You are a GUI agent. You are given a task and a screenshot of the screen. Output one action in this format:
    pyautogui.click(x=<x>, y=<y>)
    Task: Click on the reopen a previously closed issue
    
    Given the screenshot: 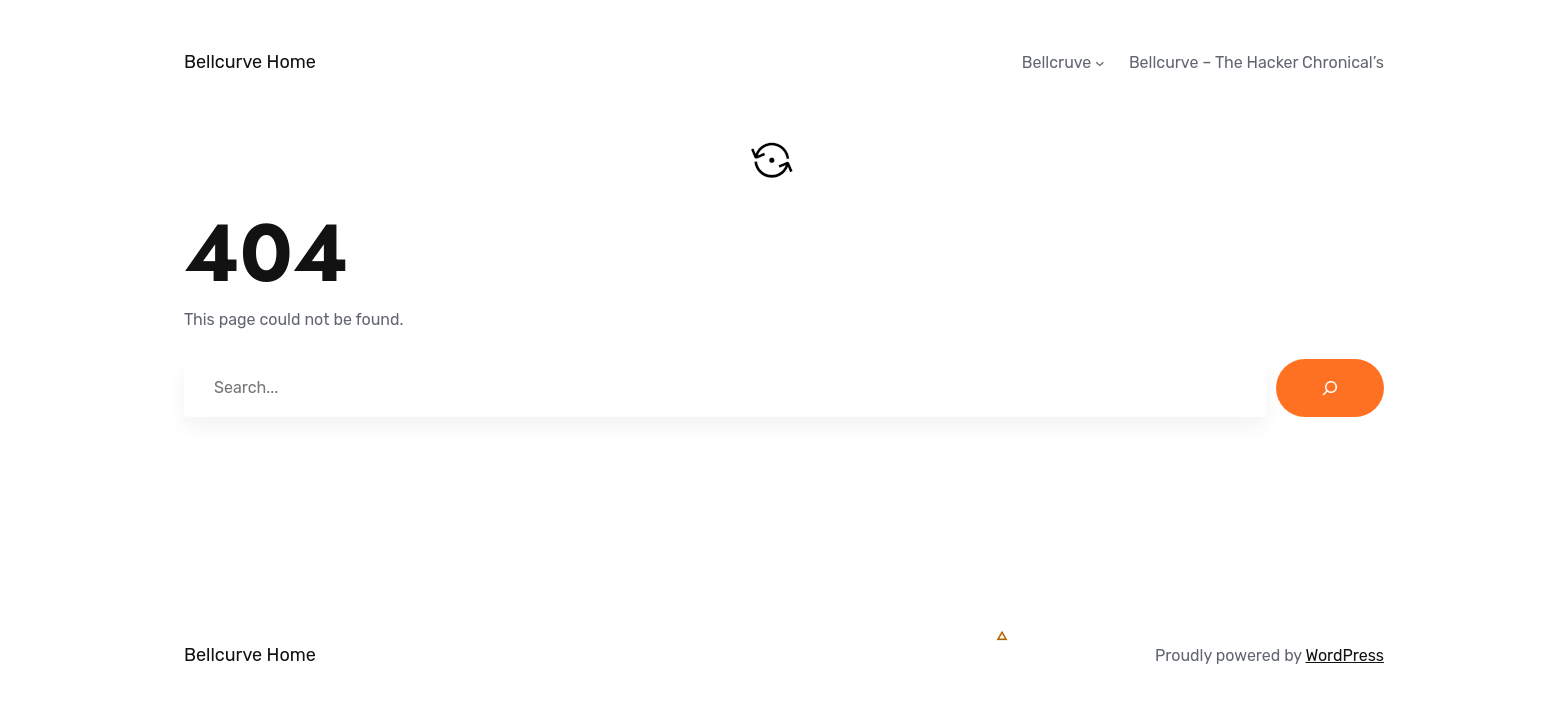 What is the action you would take?
    pyautogui.click(x=772, y=161)
    